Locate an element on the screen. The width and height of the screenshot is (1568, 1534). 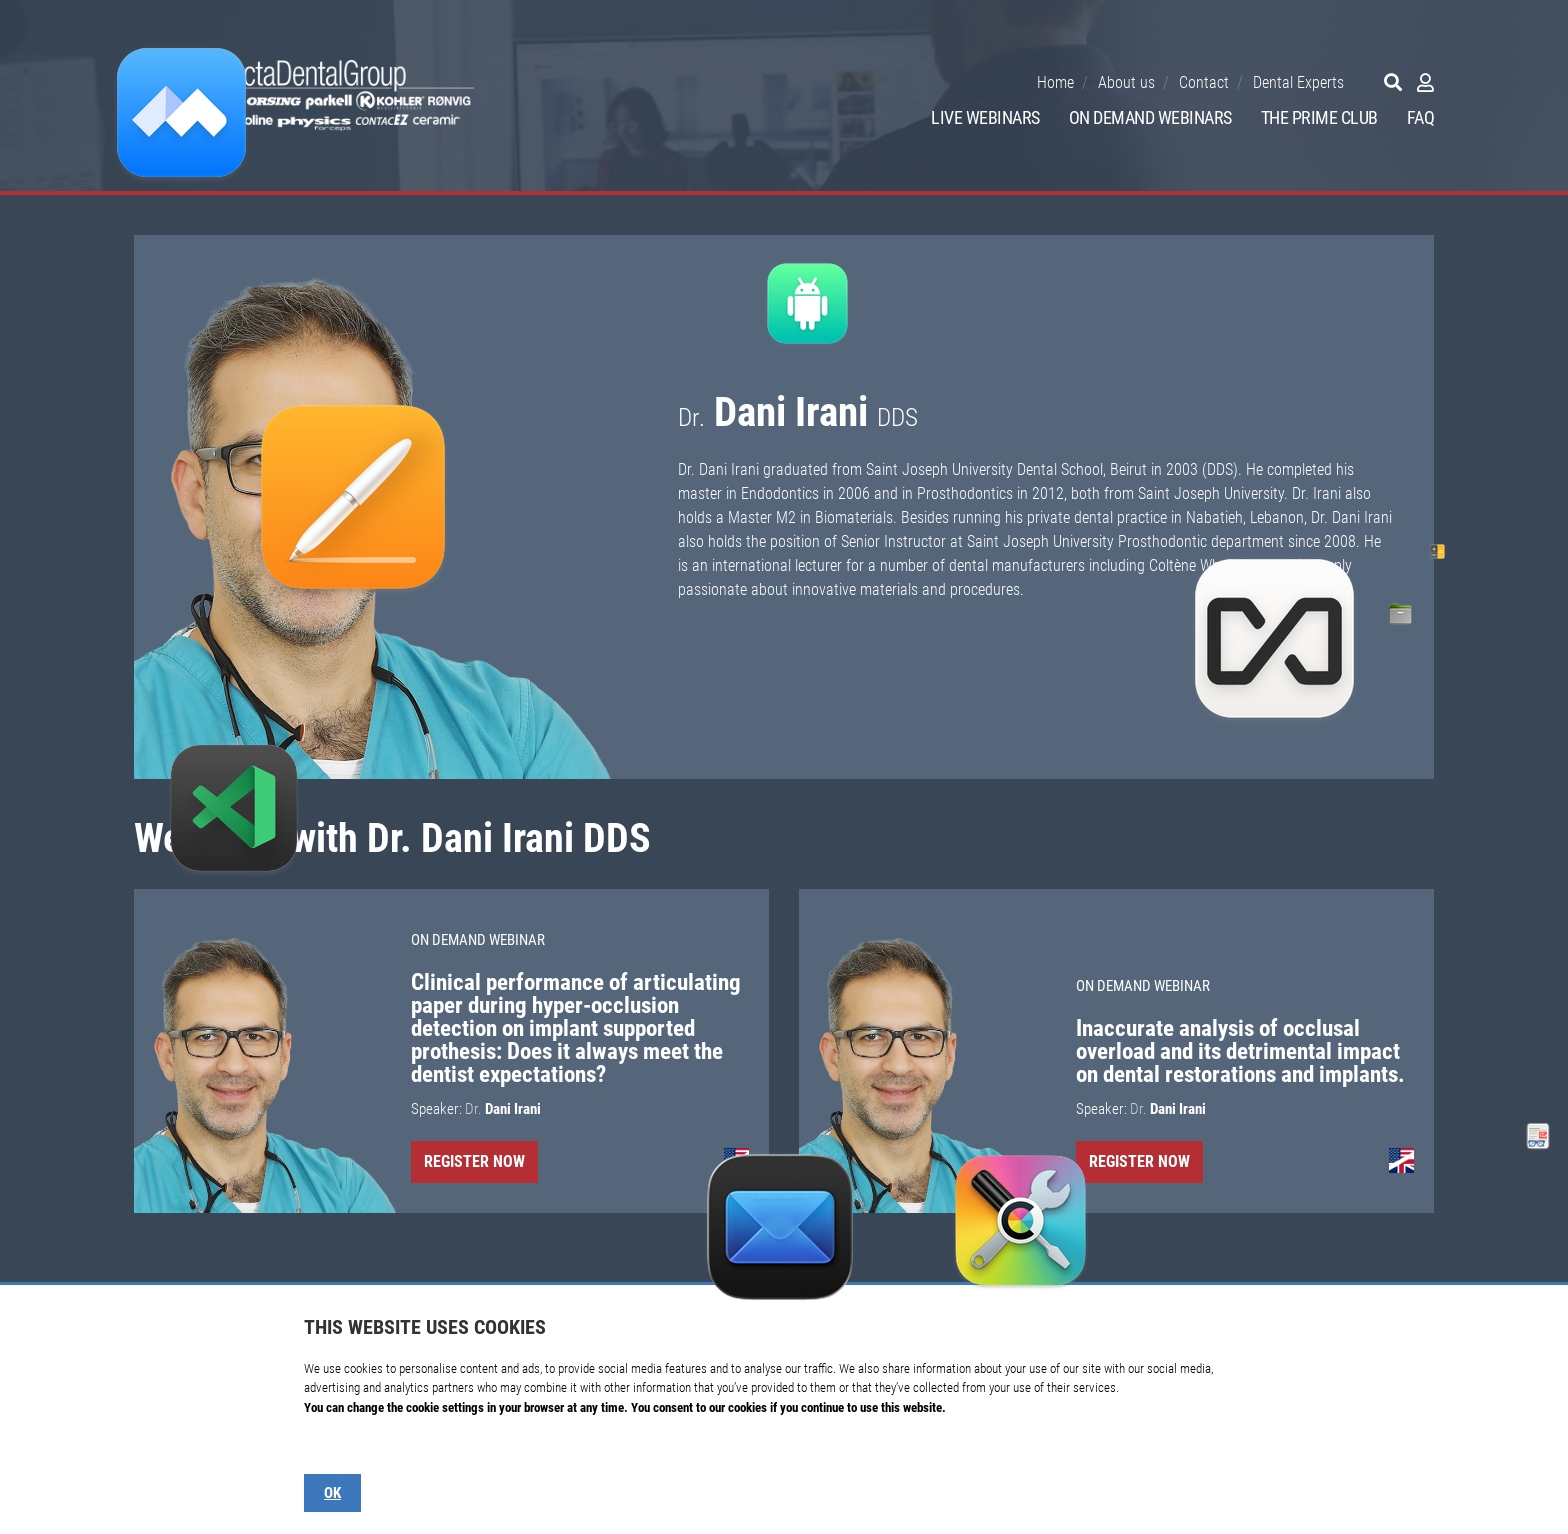
launch anbox android emulator is located at coordinates (807, 303).